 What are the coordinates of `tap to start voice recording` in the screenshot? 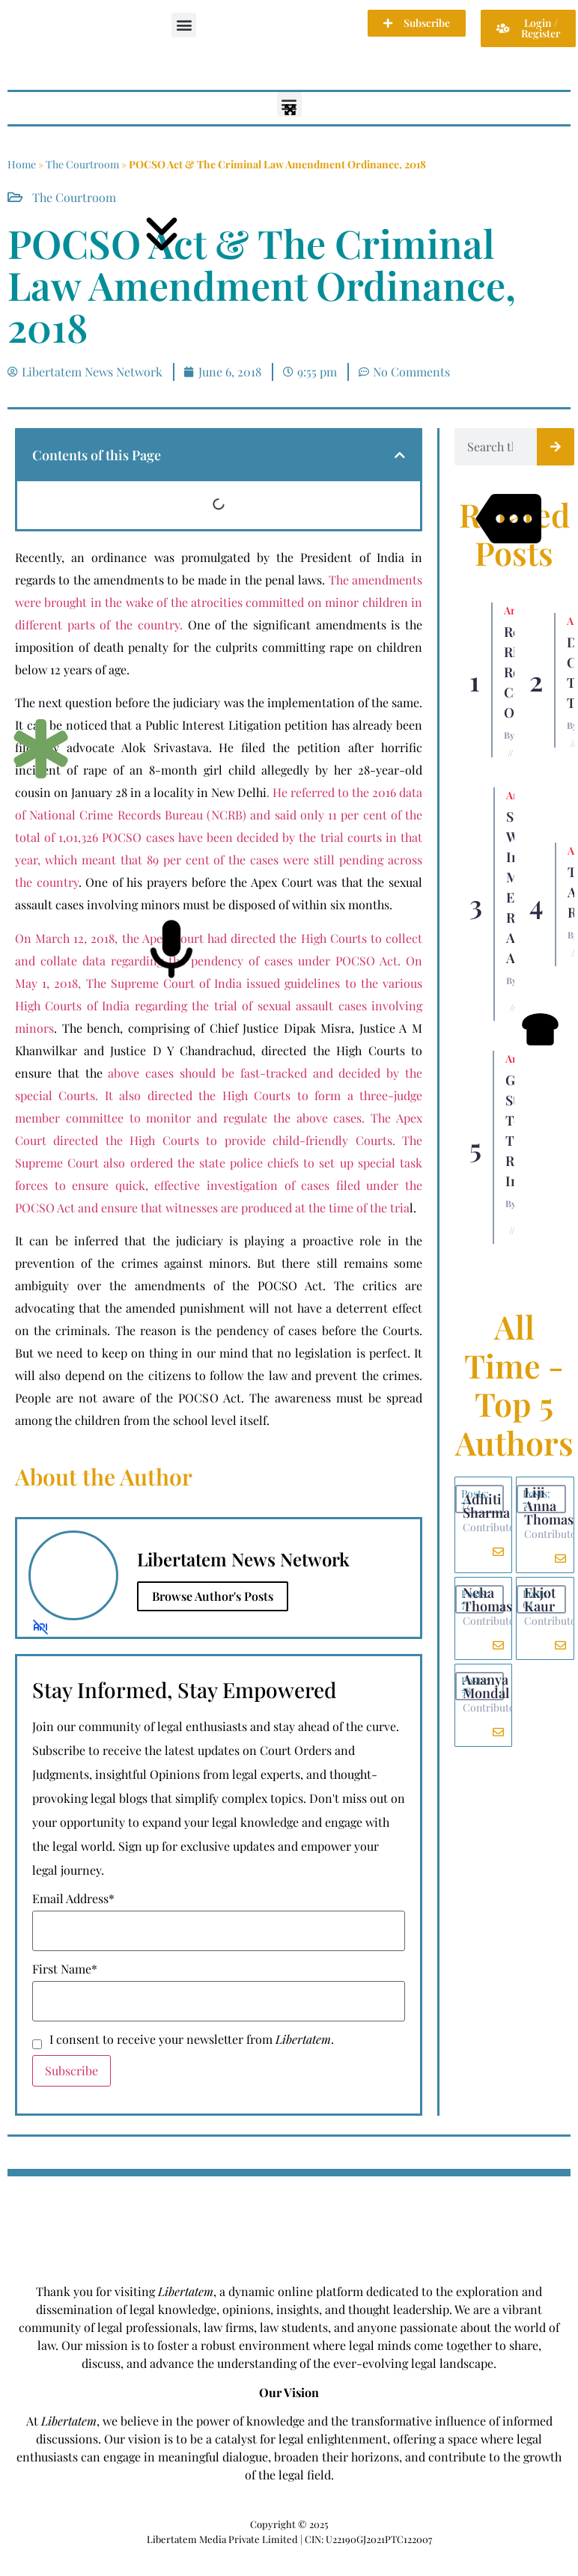 It's located at (171, 950).